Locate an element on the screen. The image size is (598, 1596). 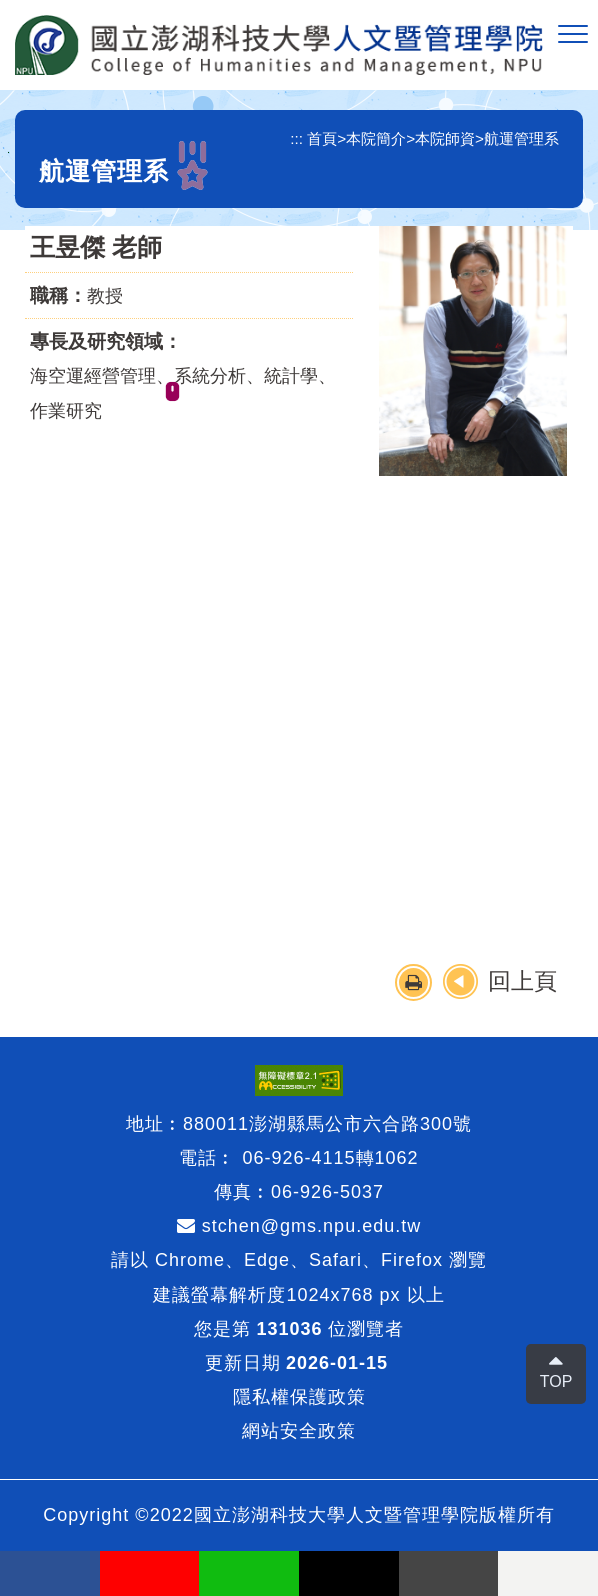
view achievements or awards is located at coordinates (192, 165).